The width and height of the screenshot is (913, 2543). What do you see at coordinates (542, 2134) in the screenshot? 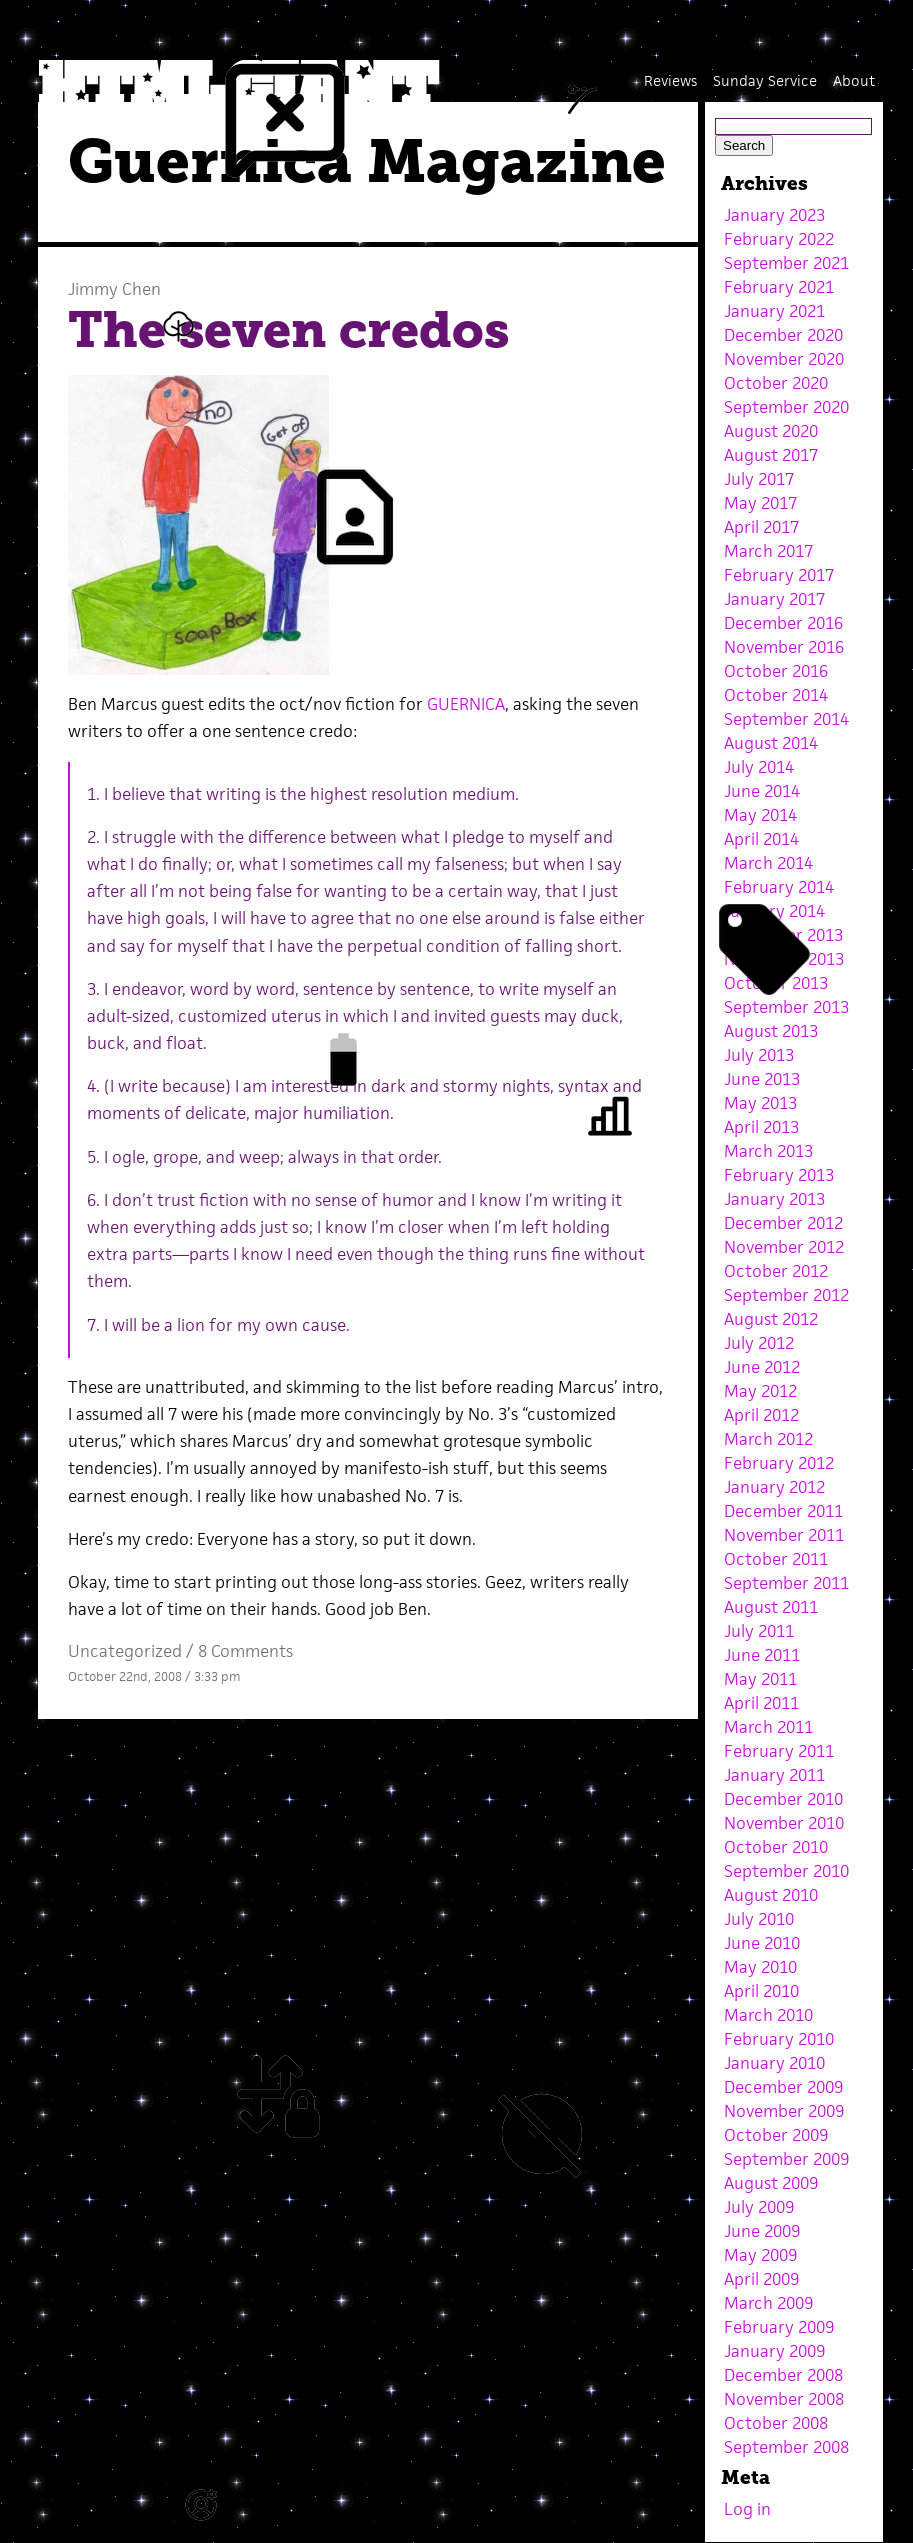
I see `do not disturb mode is disabled` at bounding box center [542, 2134].